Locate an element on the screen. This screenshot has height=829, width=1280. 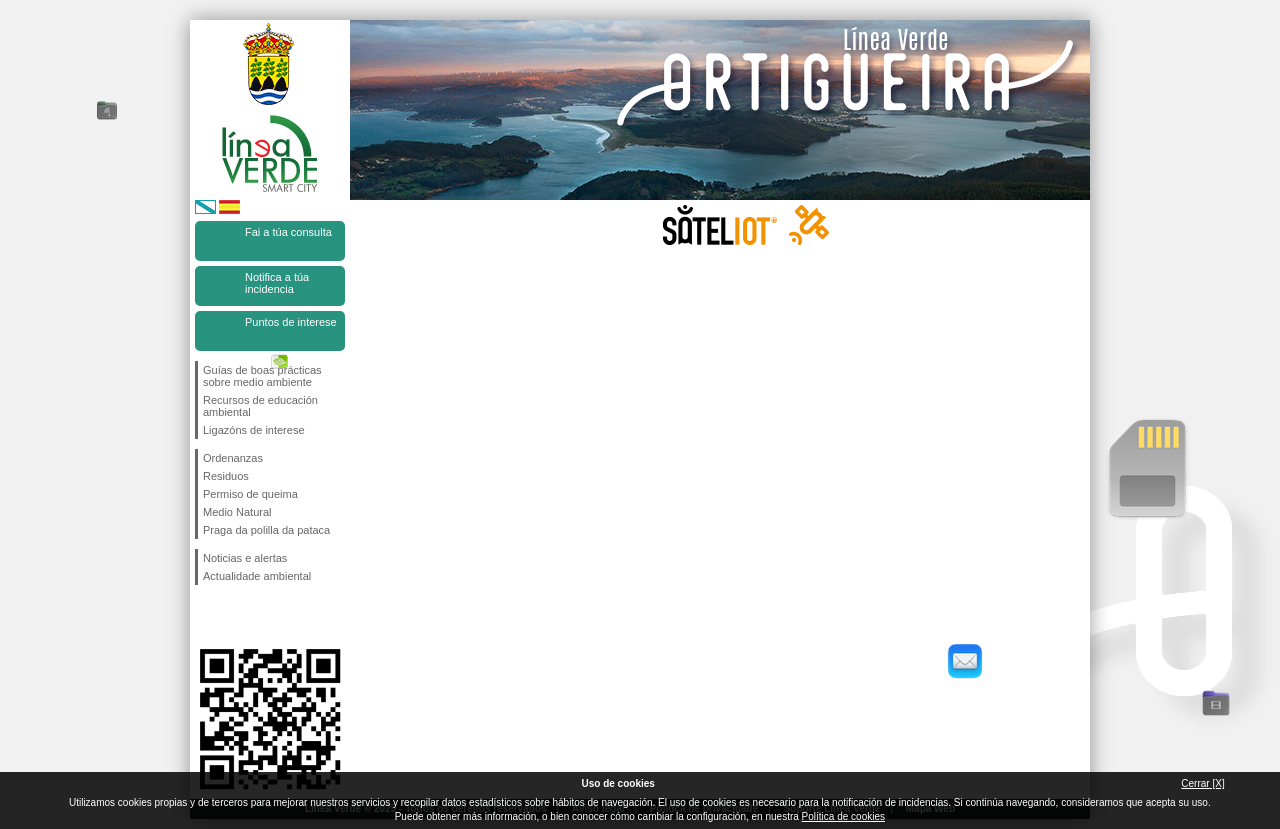
open insync cloud sync folder is located at coordinates (107, 110).